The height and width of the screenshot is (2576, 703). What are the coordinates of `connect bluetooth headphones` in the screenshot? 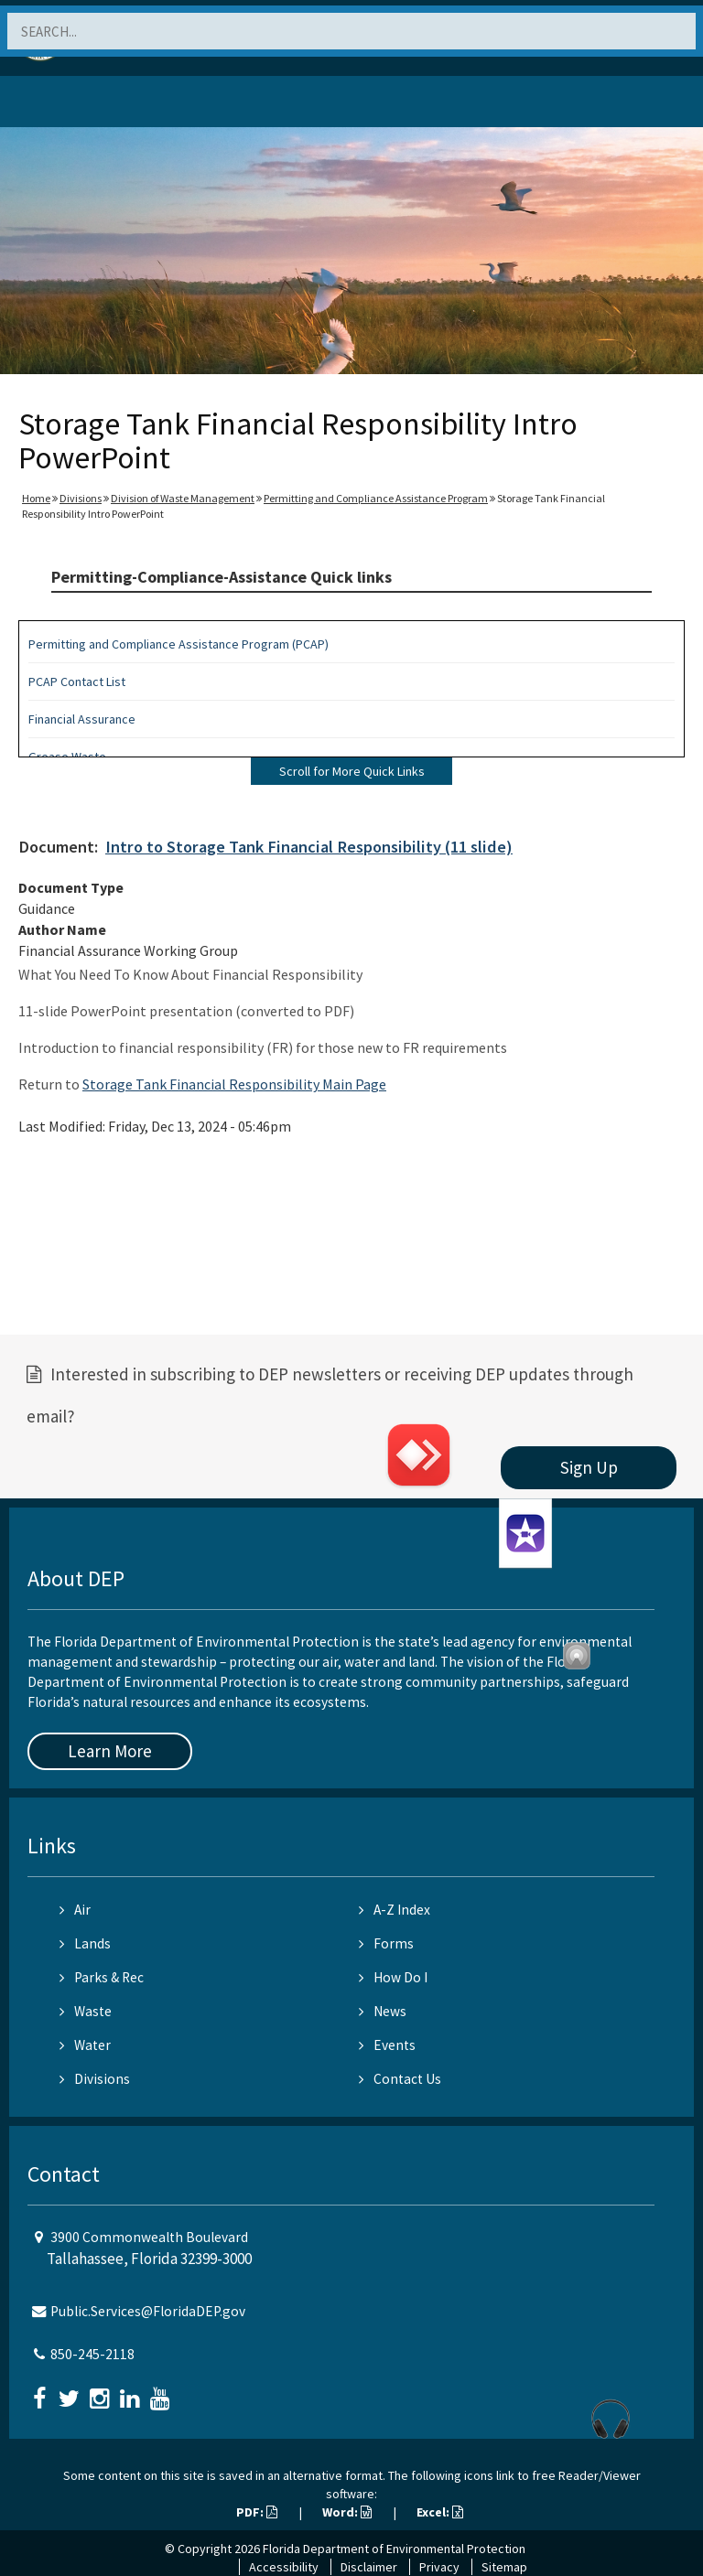 It's located at (611, 2420).